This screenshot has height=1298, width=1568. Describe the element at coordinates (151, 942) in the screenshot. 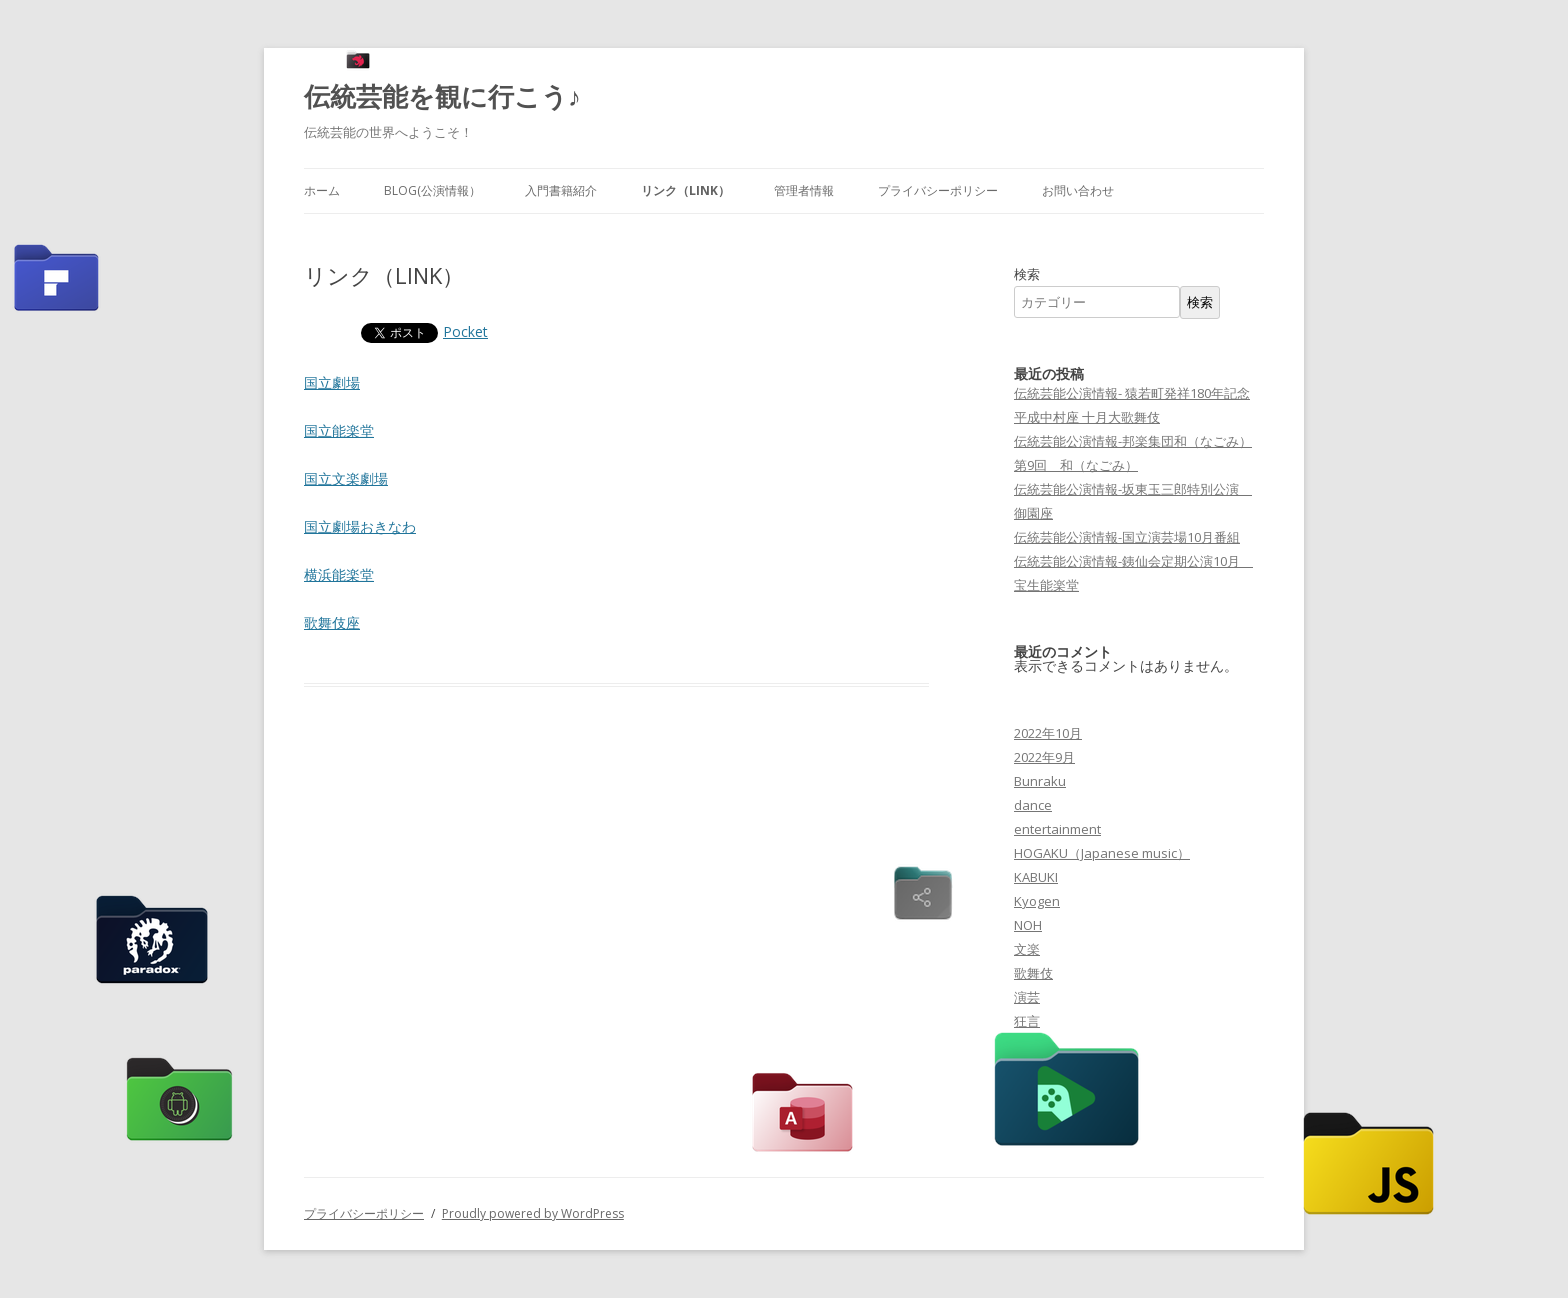

I see `open paradox interactive game files folder` at that location.